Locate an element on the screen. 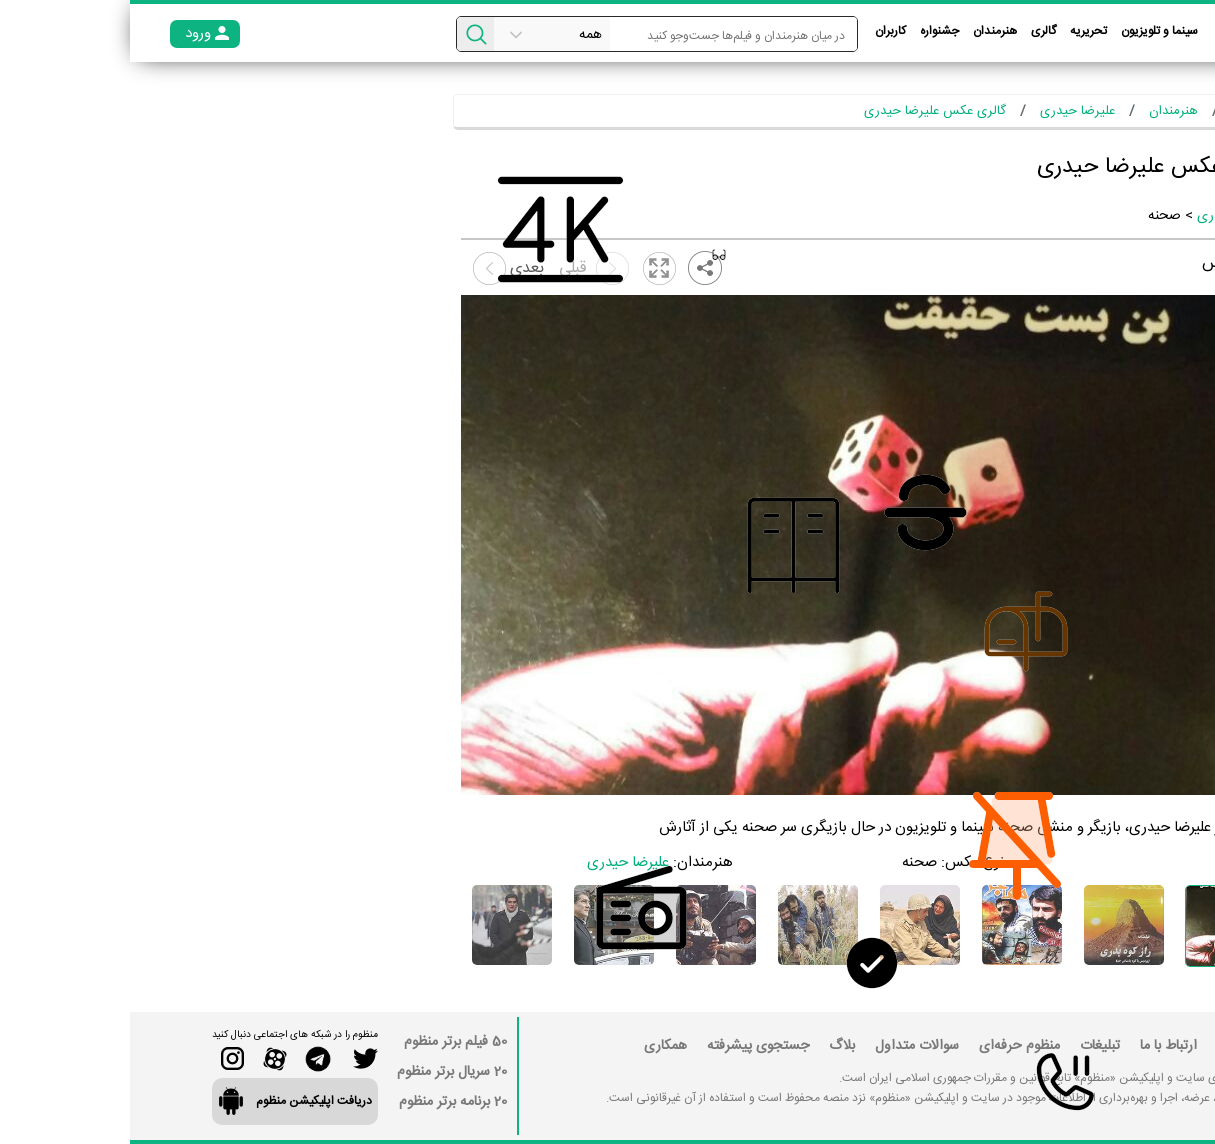 The image size is (1215, 1144). apply strikethrough formatting to selected text is located at coordinates (925, 512).